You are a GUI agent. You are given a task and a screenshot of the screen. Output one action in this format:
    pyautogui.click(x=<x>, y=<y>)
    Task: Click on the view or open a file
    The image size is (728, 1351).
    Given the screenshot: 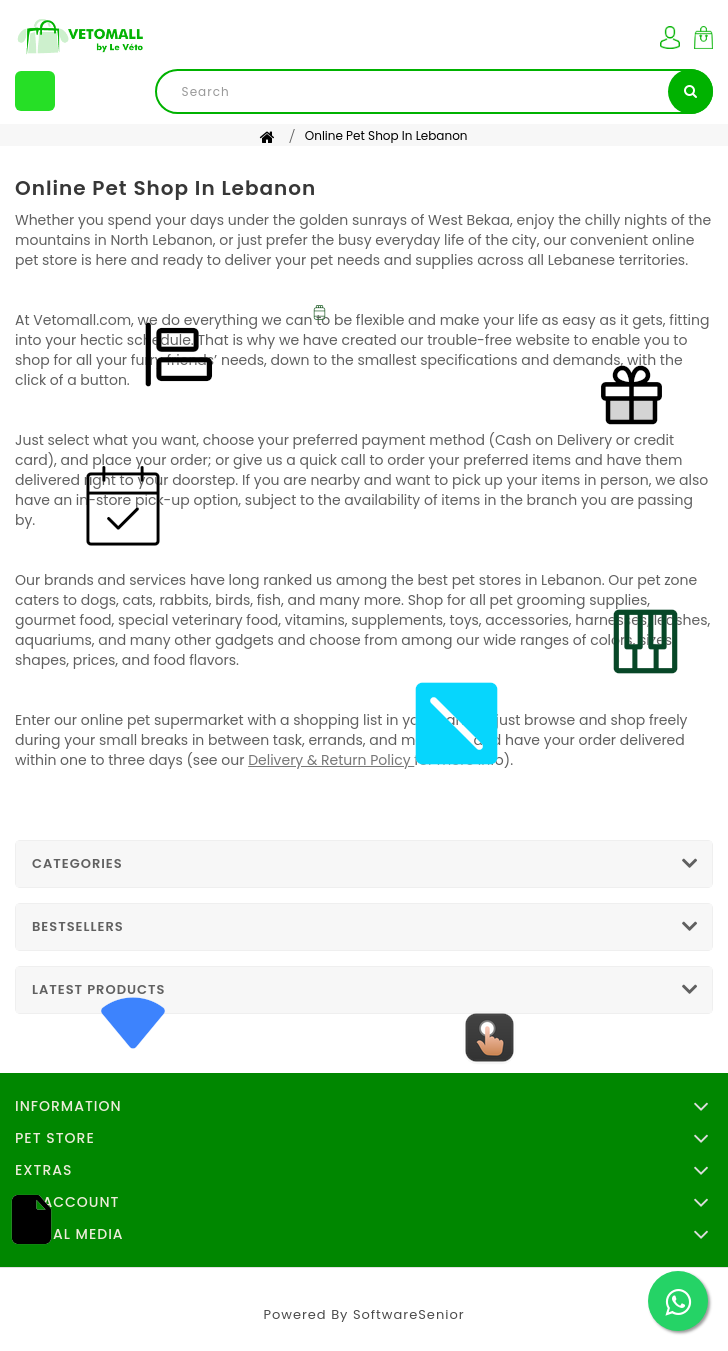 What is the action you would take?
    pyautogui.click(x=31, y=1219)
    